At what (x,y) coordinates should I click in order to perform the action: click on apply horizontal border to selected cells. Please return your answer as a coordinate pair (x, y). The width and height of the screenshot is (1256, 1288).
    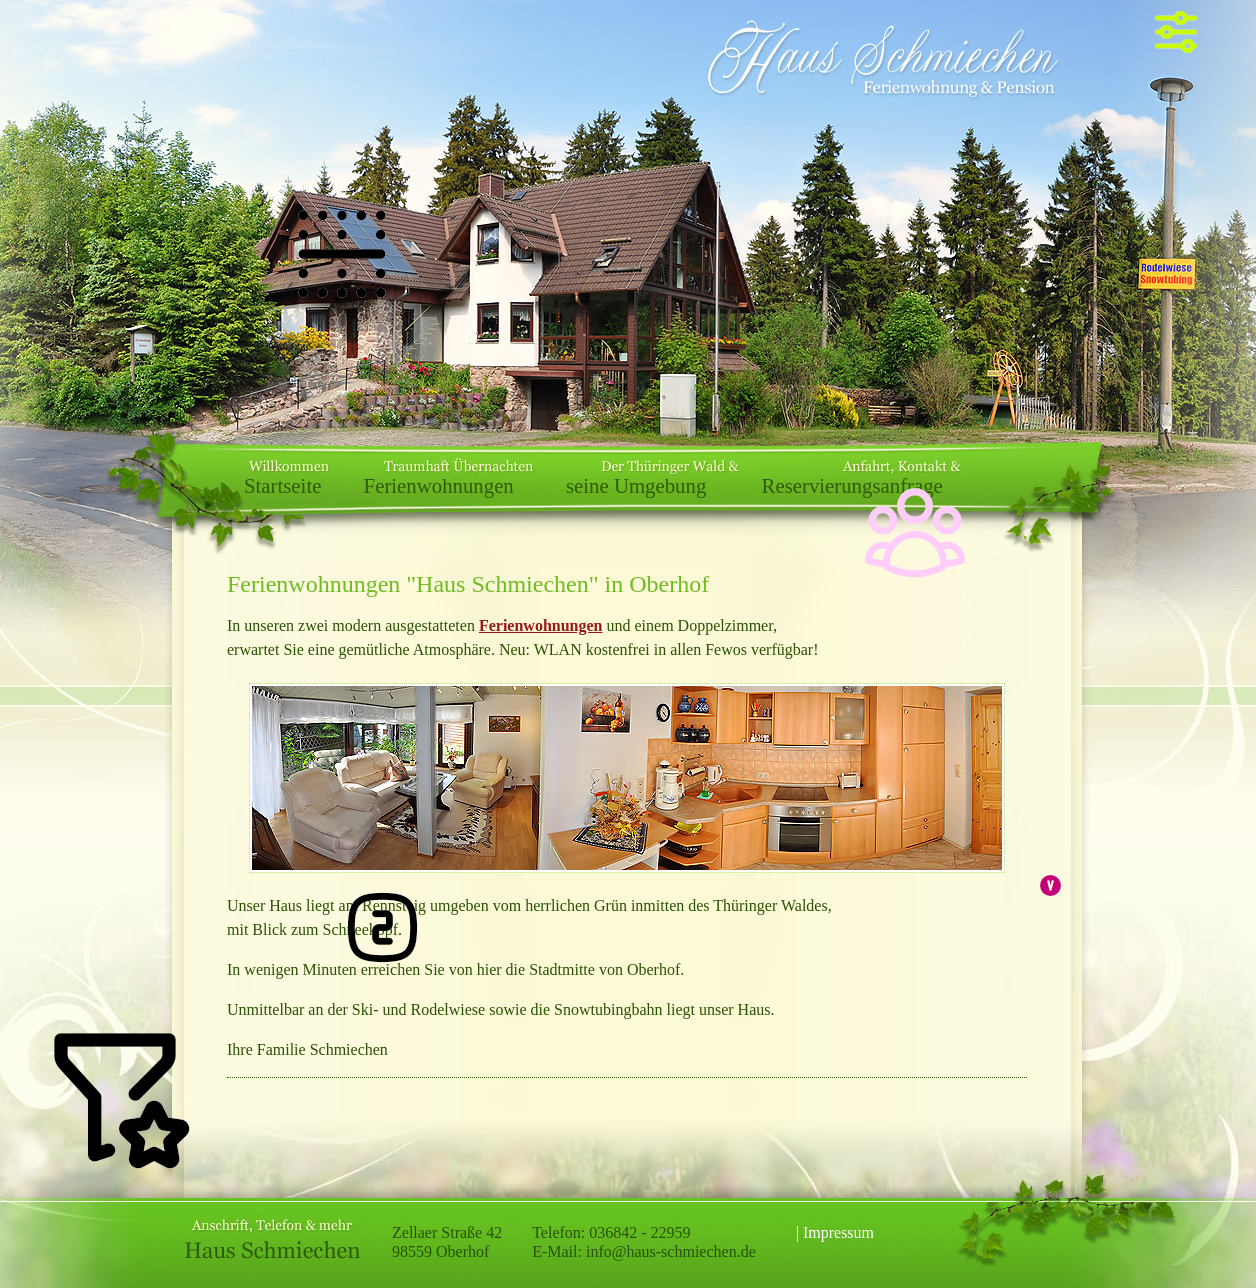
    Looking at the image, I should click on (342, 254).